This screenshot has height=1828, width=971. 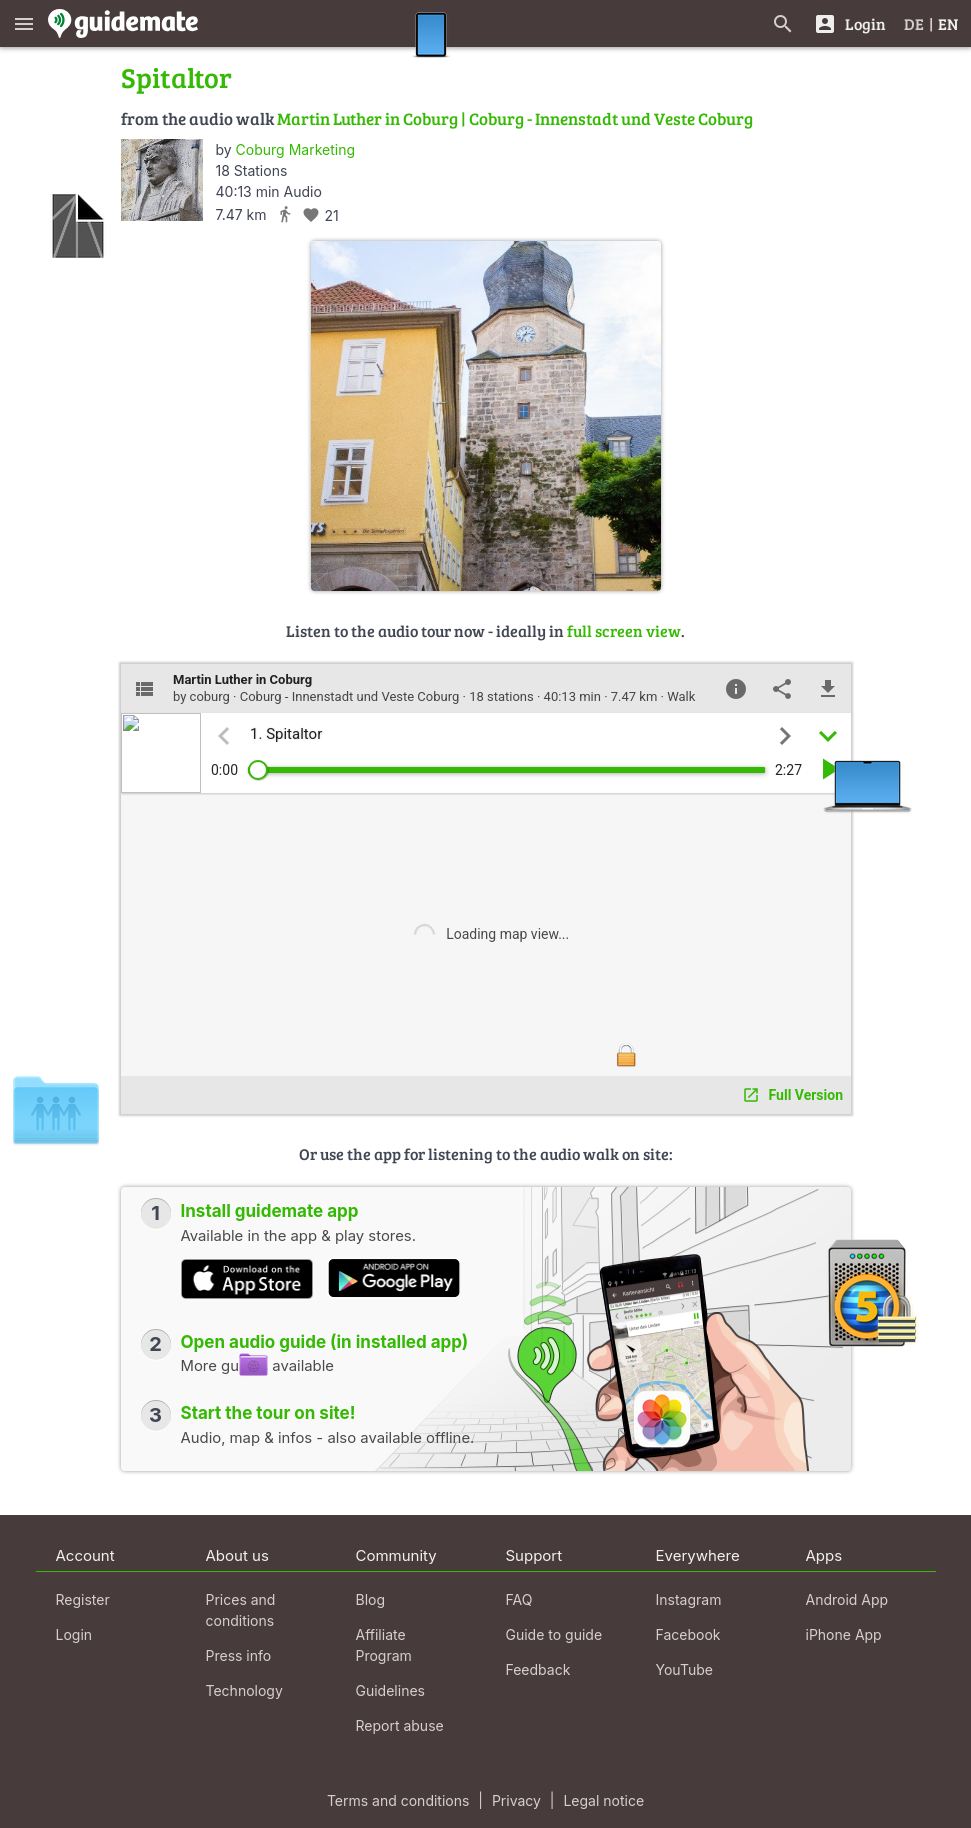 What do you see at coordinates (867, 1293) in the screenshot?
I see `indicates a locked RAID 5 storage array` at bounding box center [867, 1293].